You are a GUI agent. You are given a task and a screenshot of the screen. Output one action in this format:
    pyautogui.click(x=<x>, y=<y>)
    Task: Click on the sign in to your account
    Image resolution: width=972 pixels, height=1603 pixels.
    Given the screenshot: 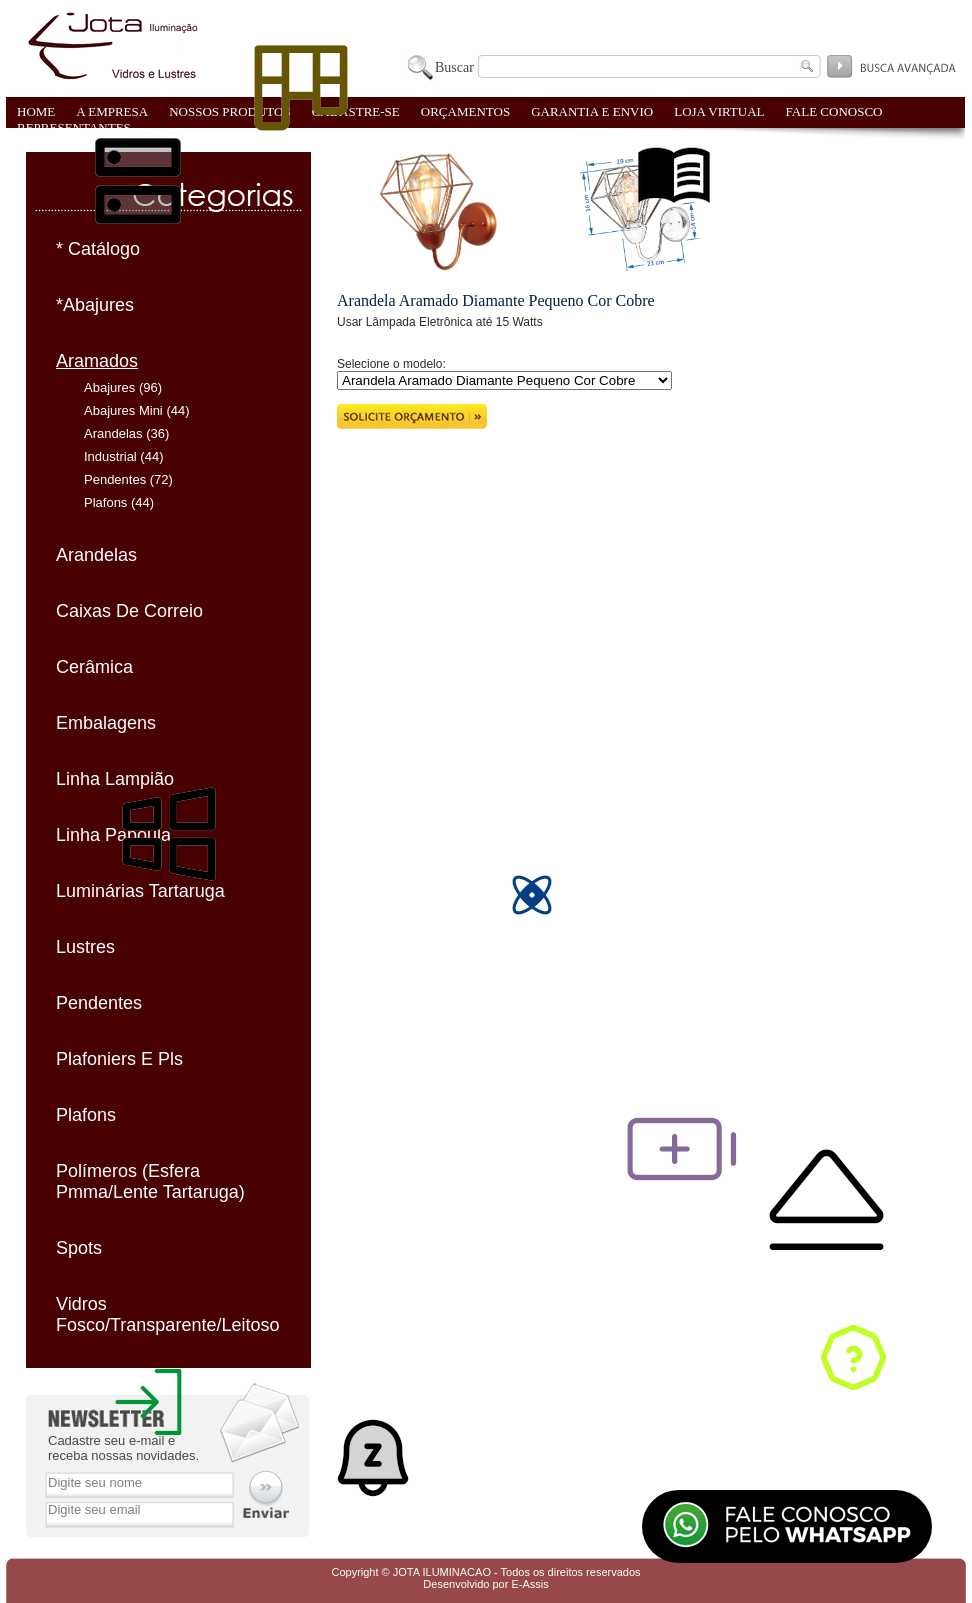 What is the action you would take?
    pyautogui.click(x=154, y=1402)
    